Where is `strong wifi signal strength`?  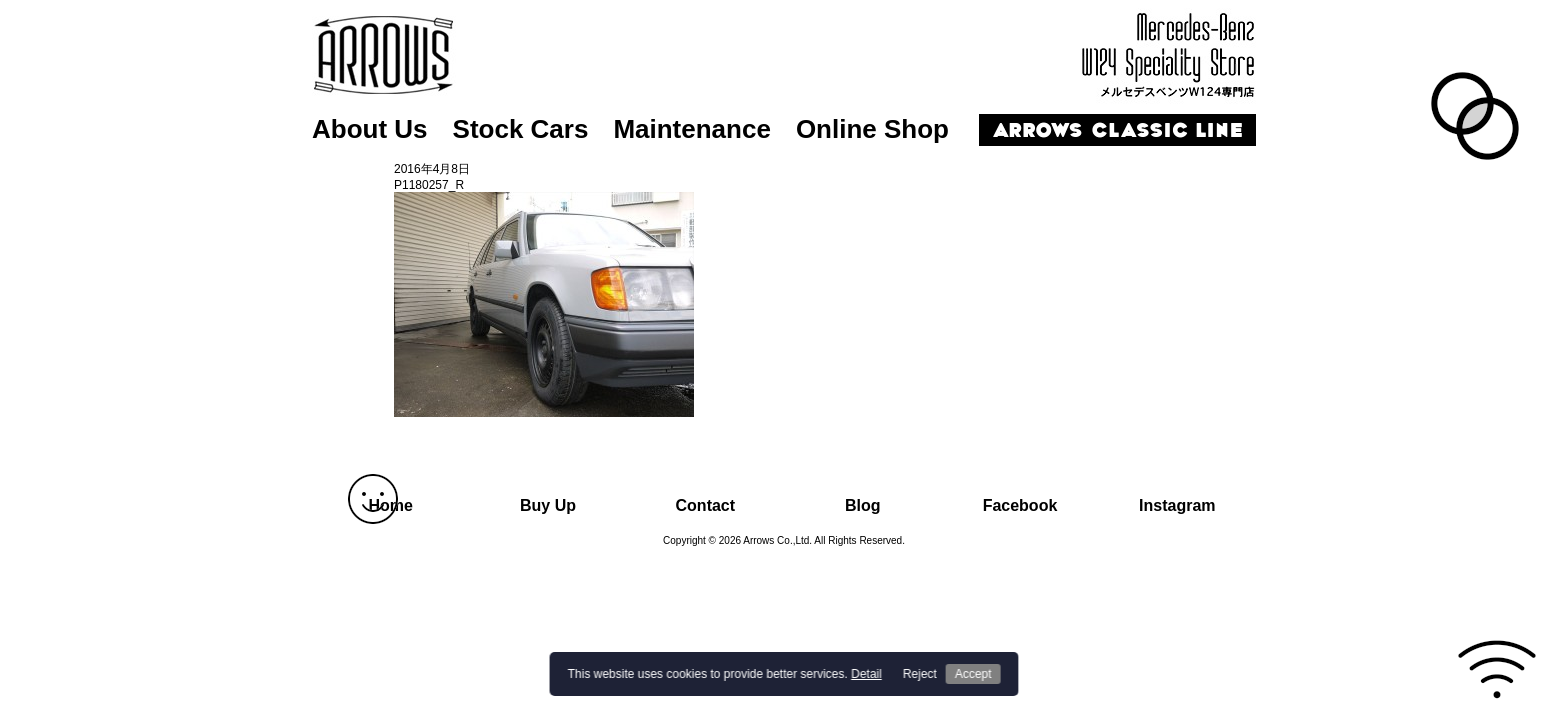
strong wifi signal strength is located at coordinates (1497, 668).